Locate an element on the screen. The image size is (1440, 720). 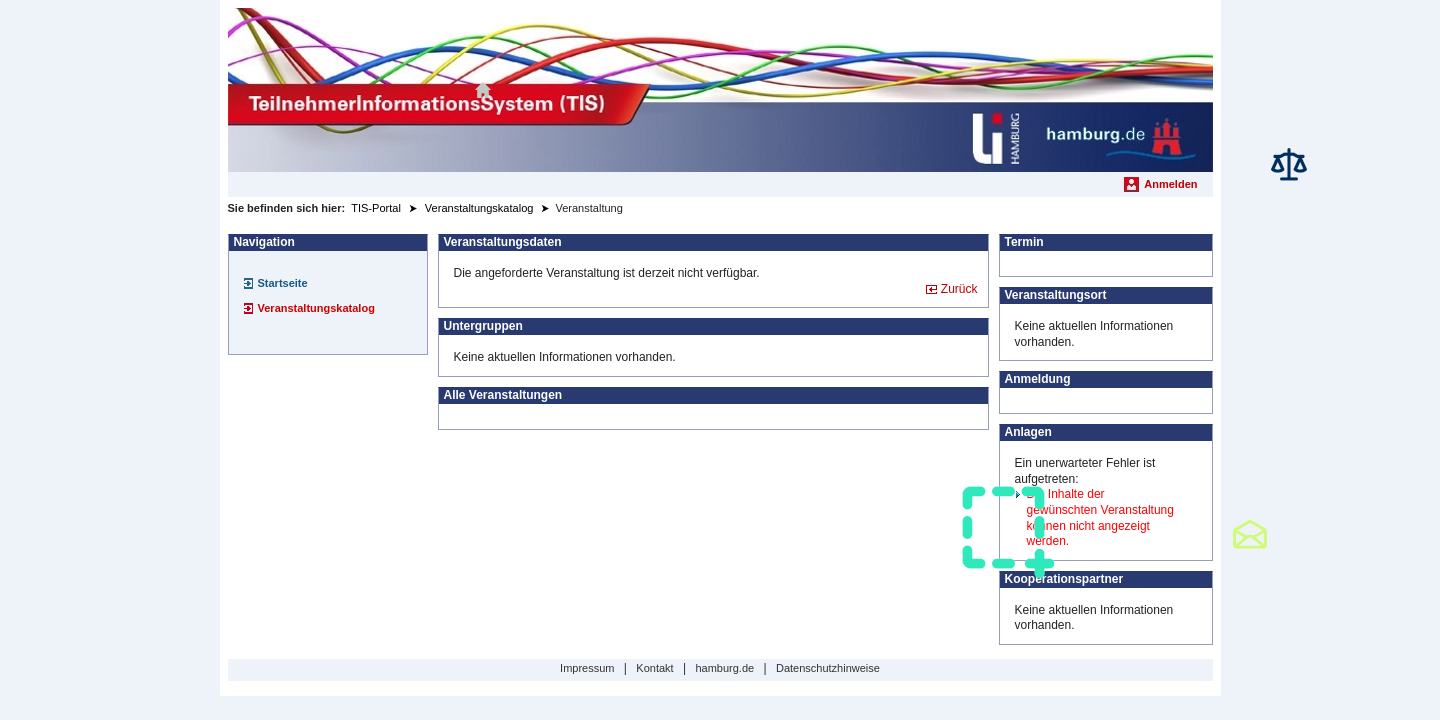
navigate to the home screen is located at coordinates (483, 90).